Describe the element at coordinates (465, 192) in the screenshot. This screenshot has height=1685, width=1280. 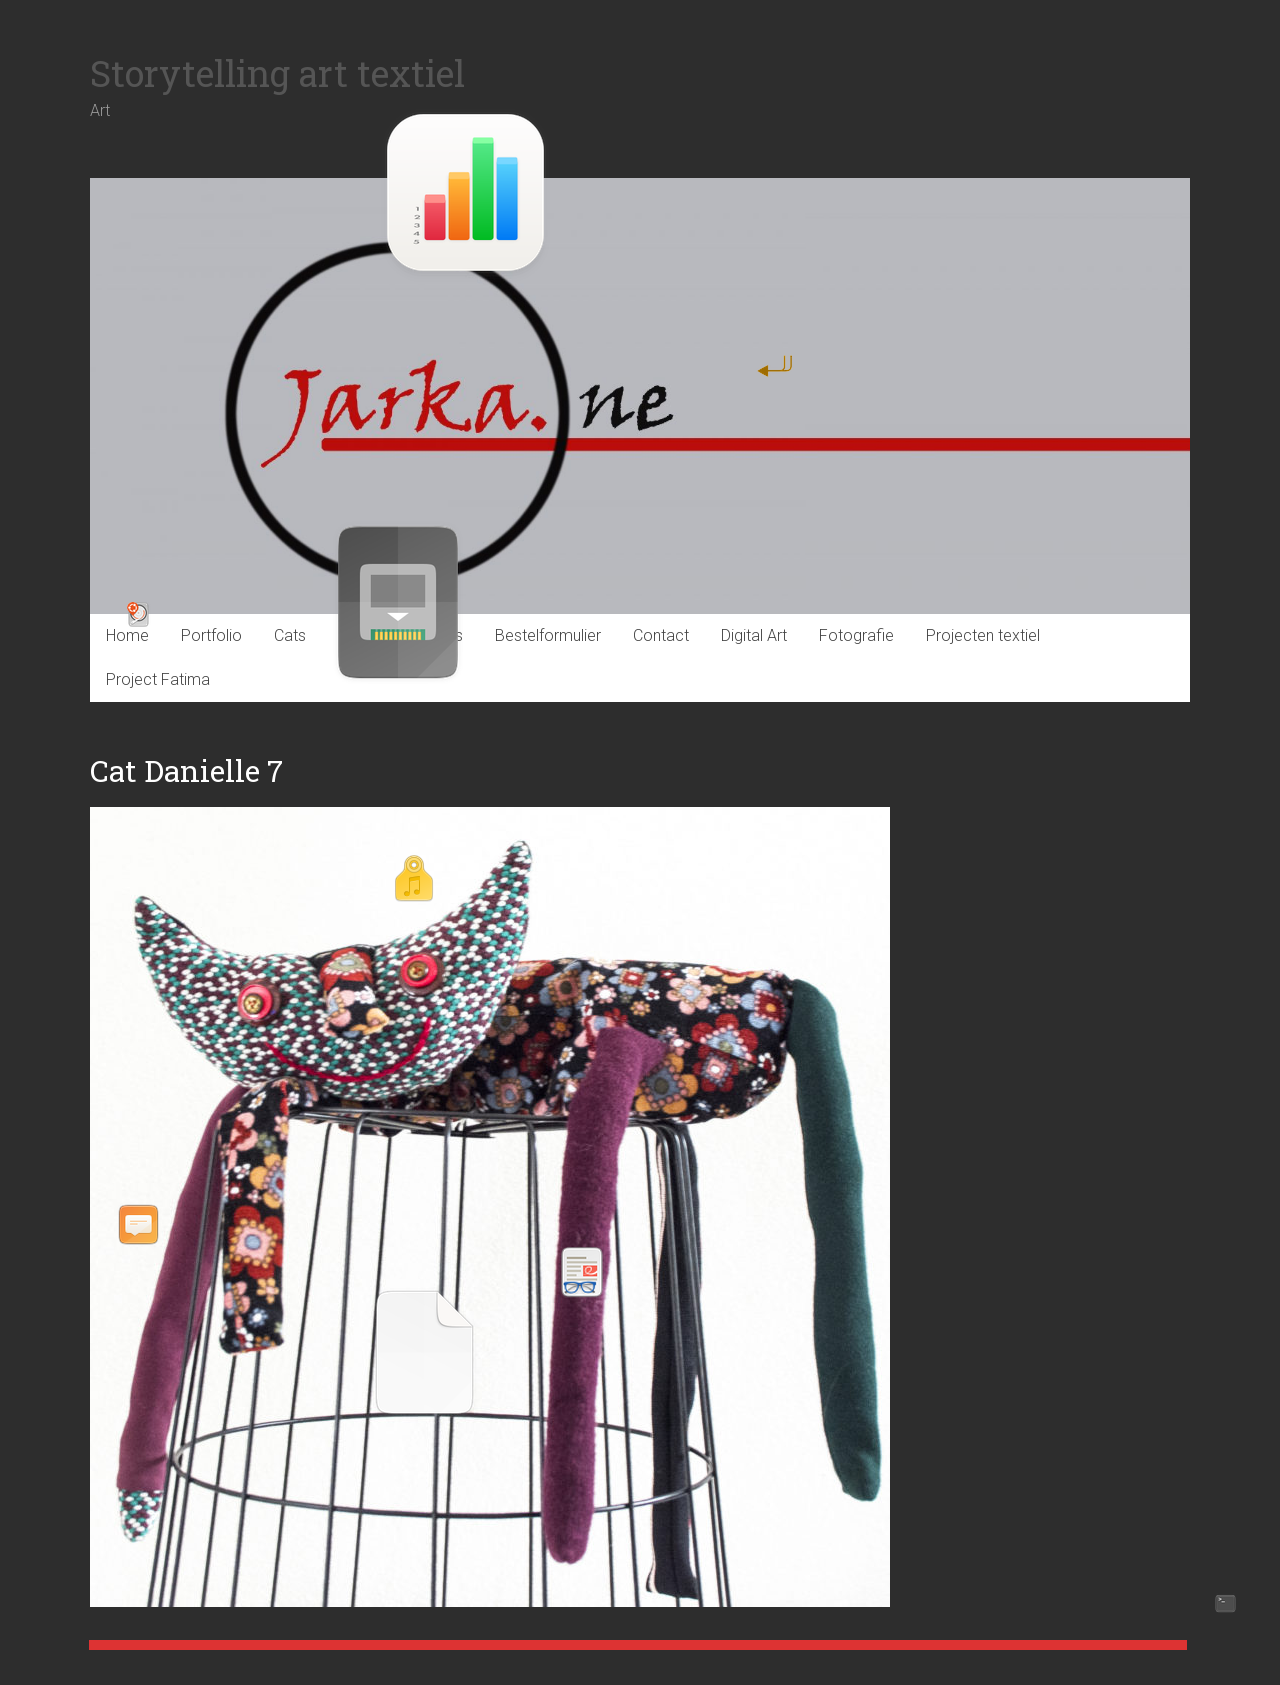
I see `open calligra sheets spreadsheet application` at that location.